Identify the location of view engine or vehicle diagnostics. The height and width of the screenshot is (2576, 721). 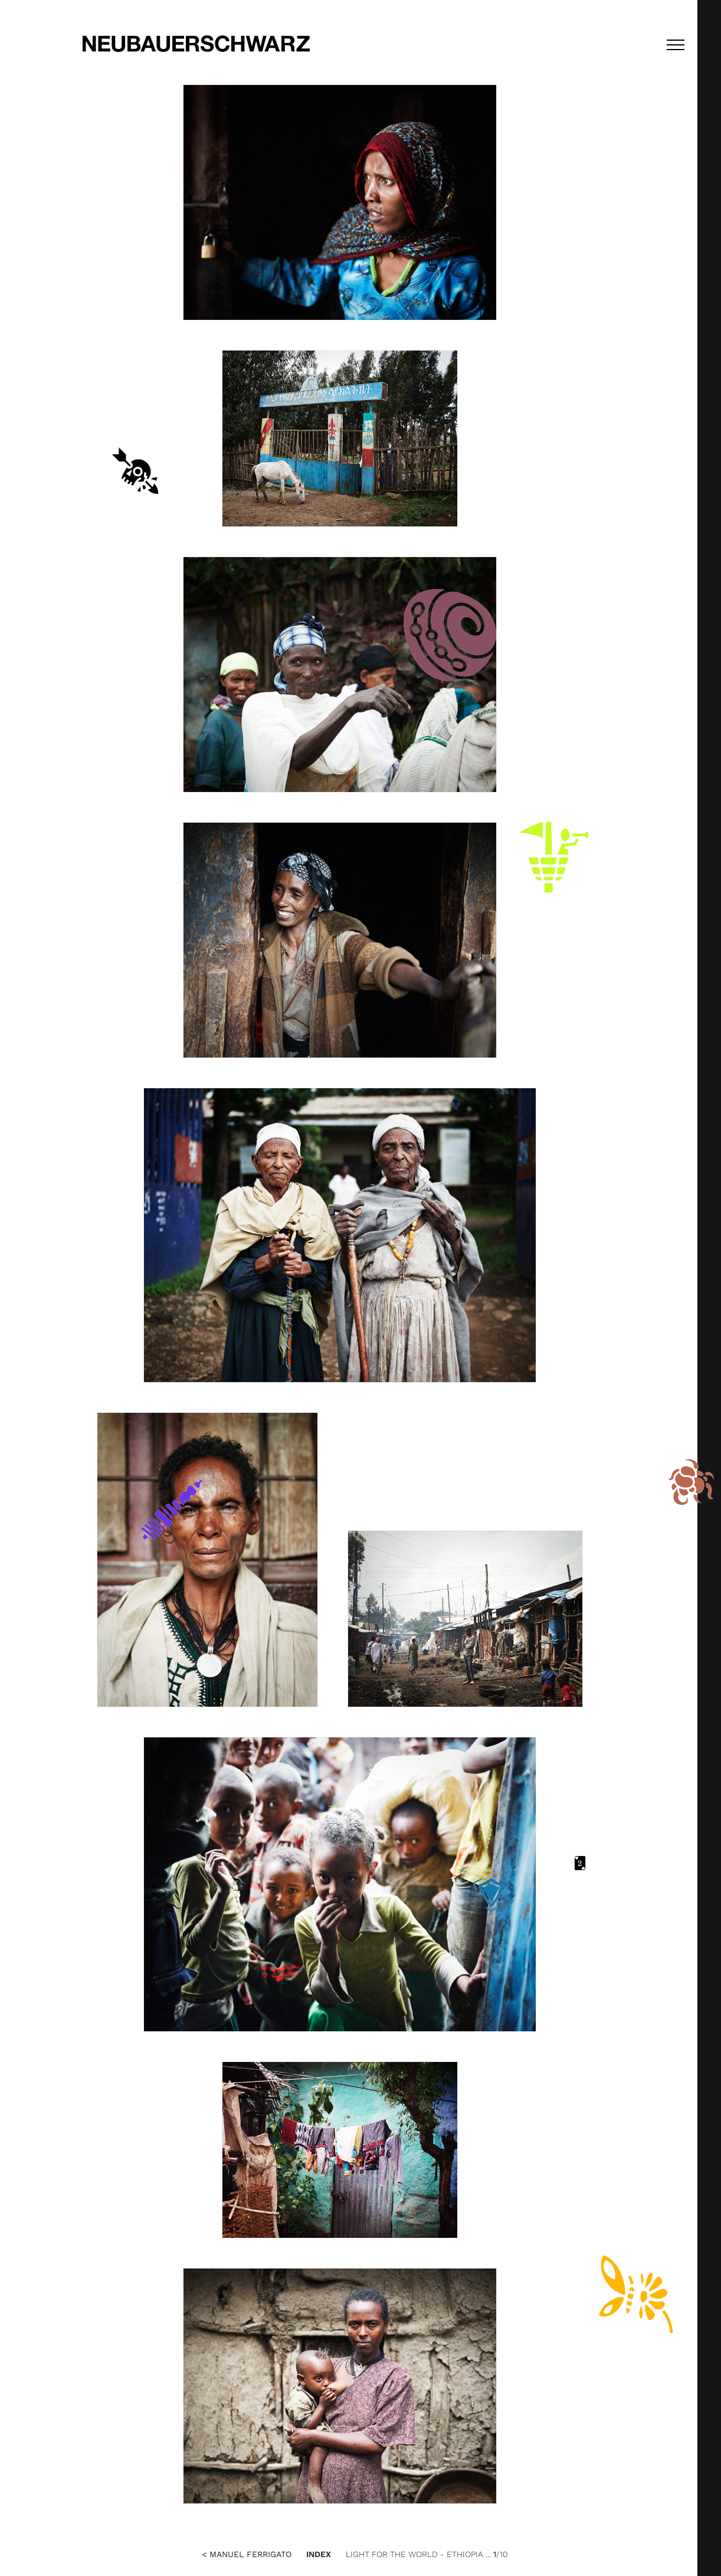
(172, 1510).